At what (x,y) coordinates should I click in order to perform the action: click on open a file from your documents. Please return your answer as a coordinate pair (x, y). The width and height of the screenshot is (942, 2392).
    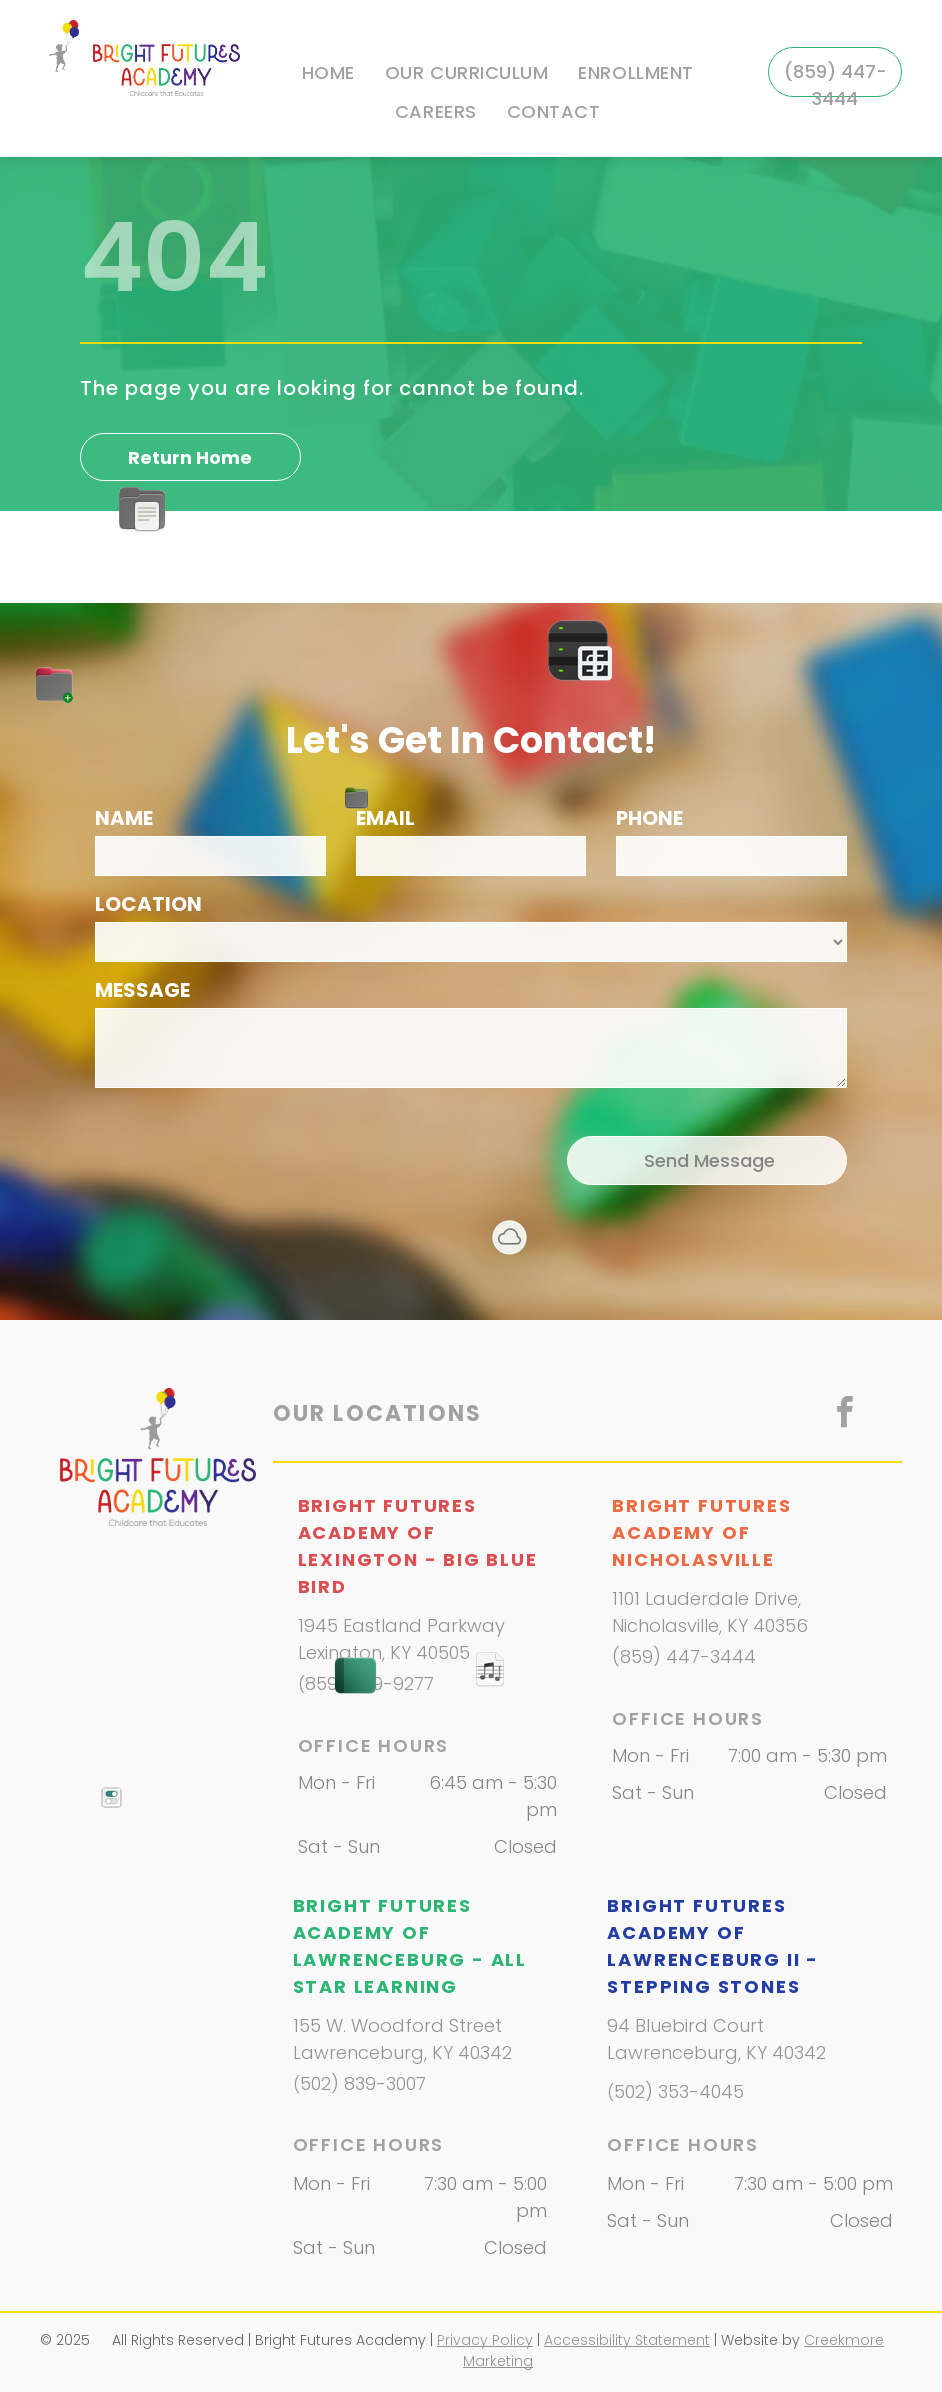
    Looking at the image, I should click on (142, 508).